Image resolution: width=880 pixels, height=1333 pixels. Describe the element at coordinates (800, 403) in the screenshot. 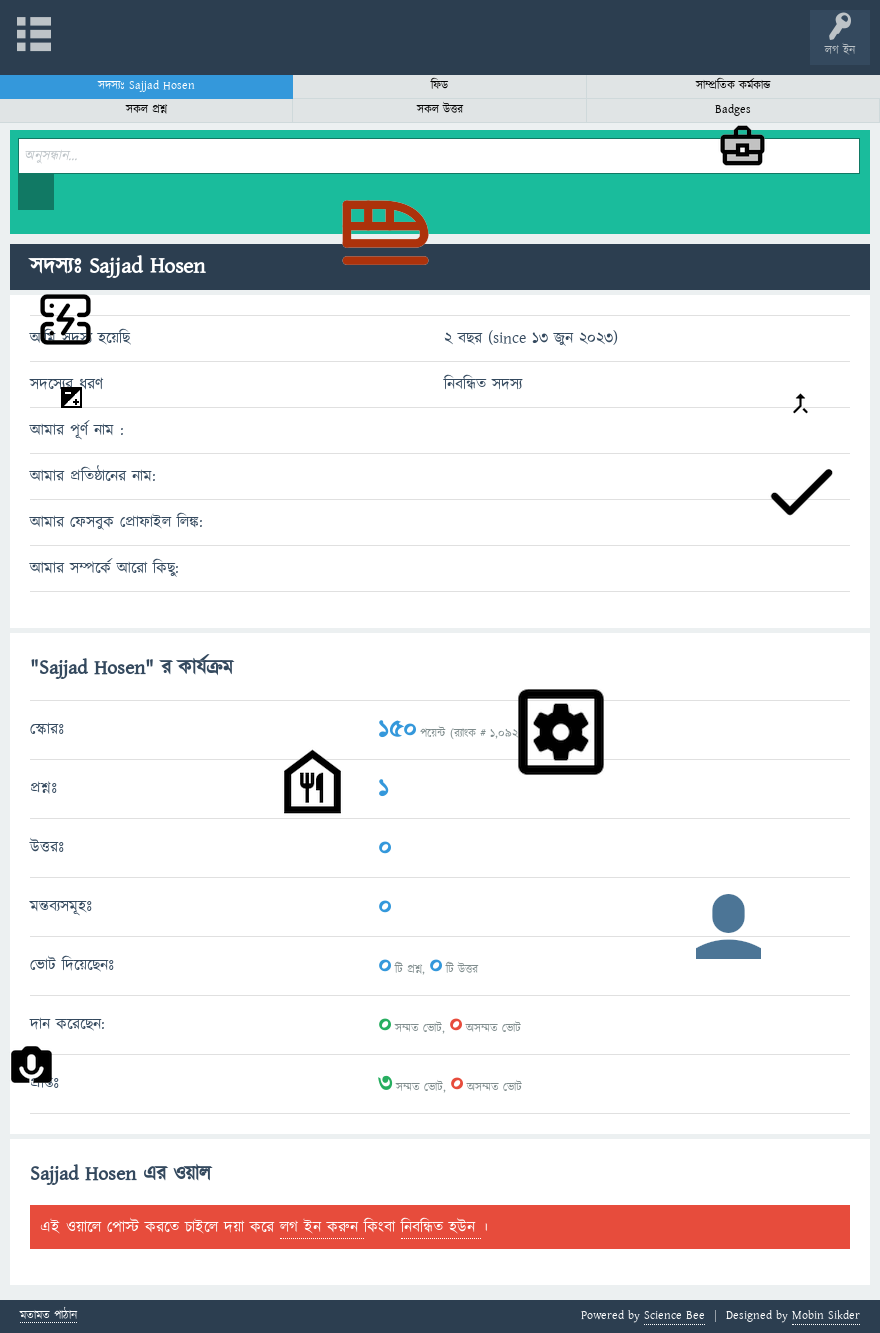

I see `merge two active calls into a conference` at that location.